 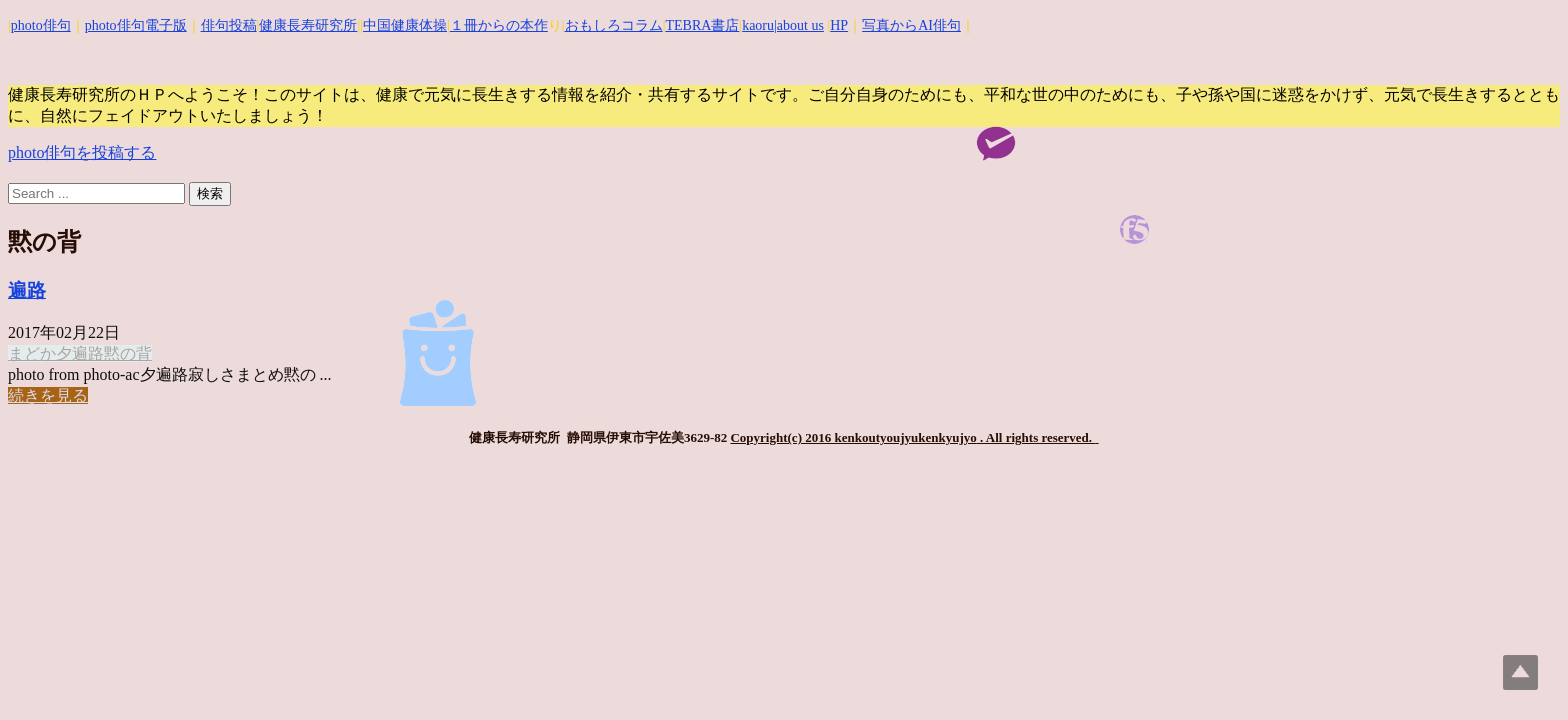 I want to click on F5 Networks company logo, so click(x=1134, y=229).